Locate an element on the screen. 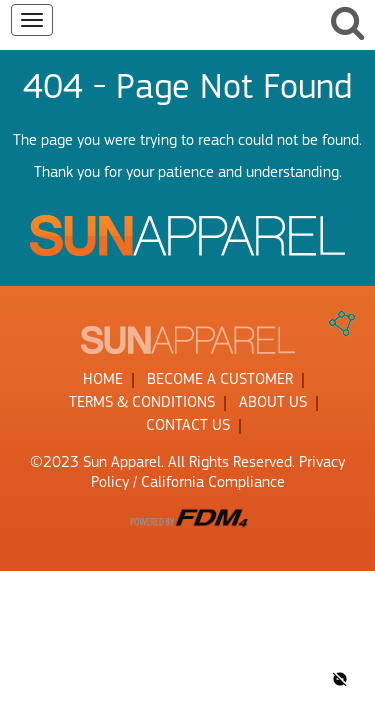 The image size is (375, 720). disable do not disturb mode is located at coordinates (340, 679).